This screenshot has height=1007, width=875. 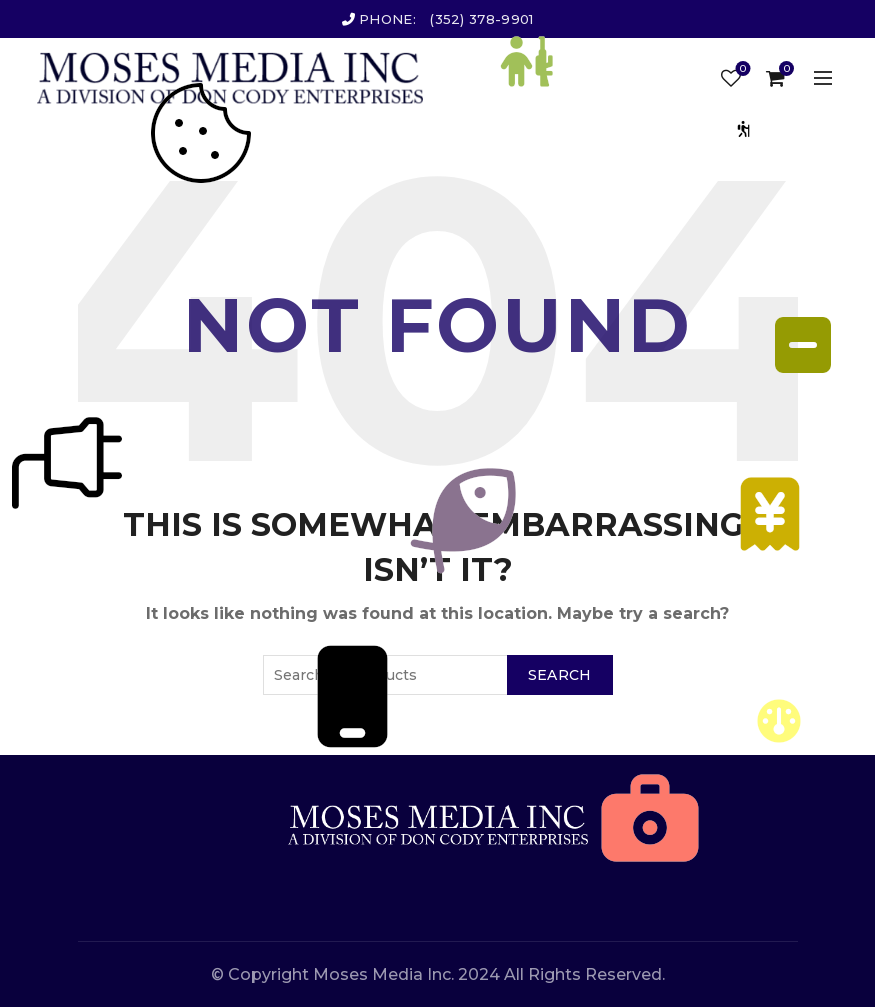 What do you see at coordinates (650, 818) in the screenshot?
I see `take a photo` at bounding box center [650, 818].